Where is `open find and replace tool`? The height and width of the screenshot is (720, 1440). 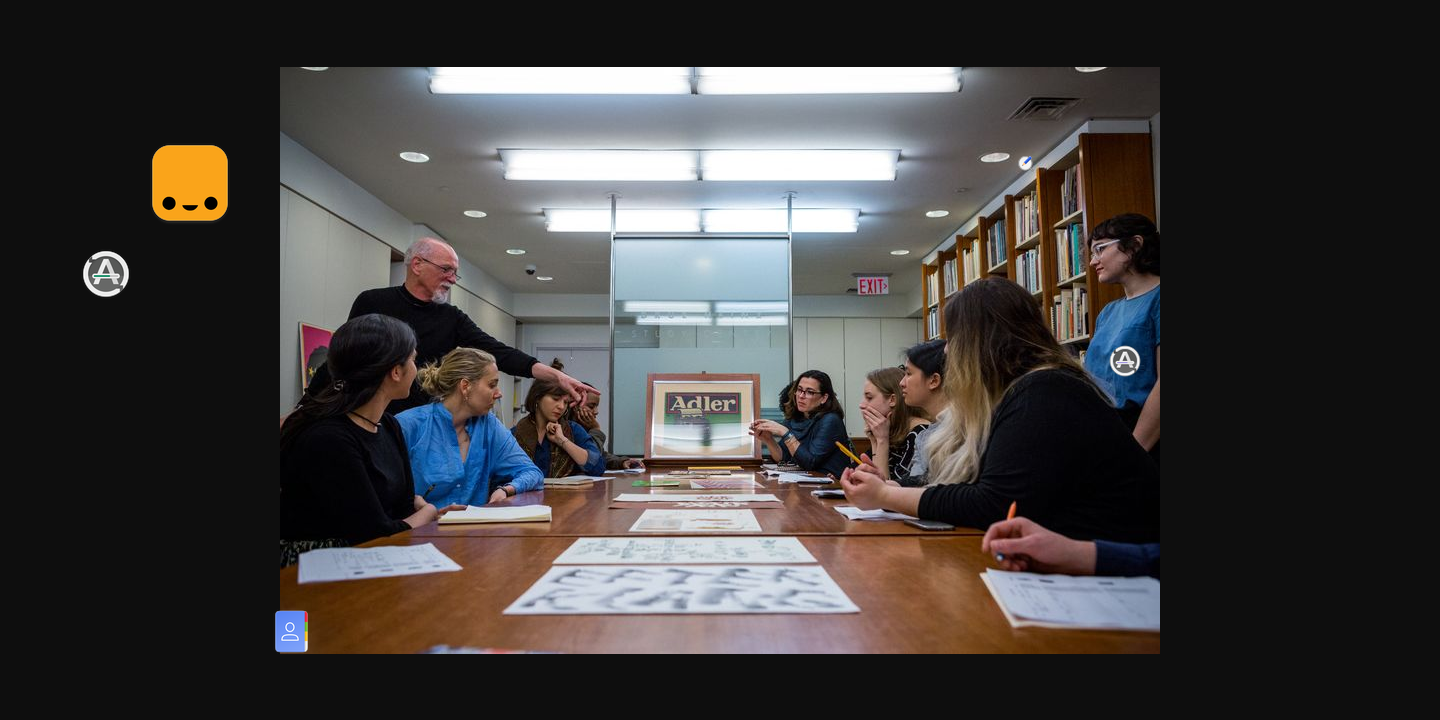
open find and replace tool is located at coordinates (1026, 164).